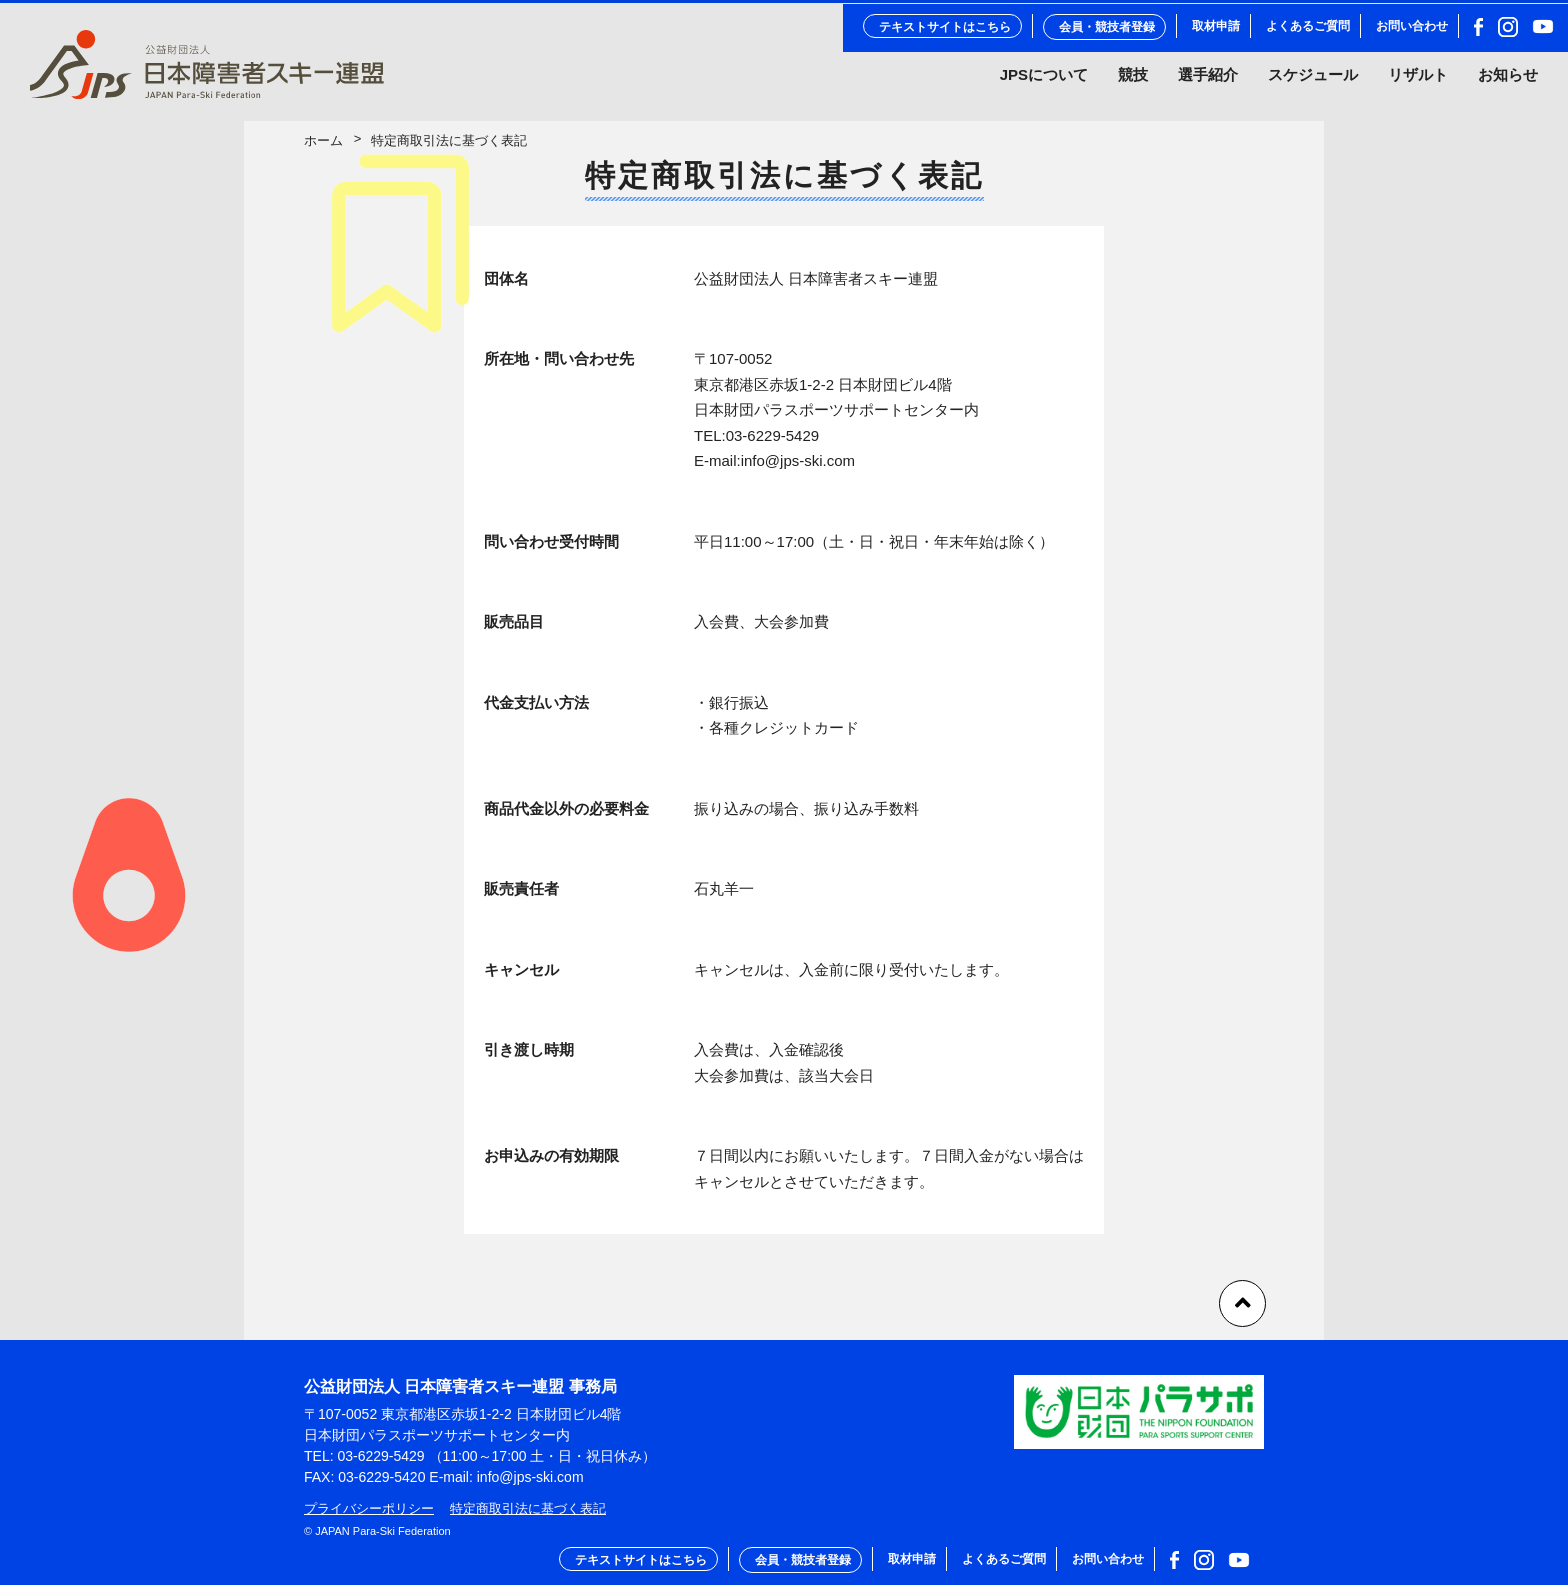  What do you see at coordinates (400, 243) in the screenshot?
I see `view saved bookmarks` at bounding box center [400, 243].